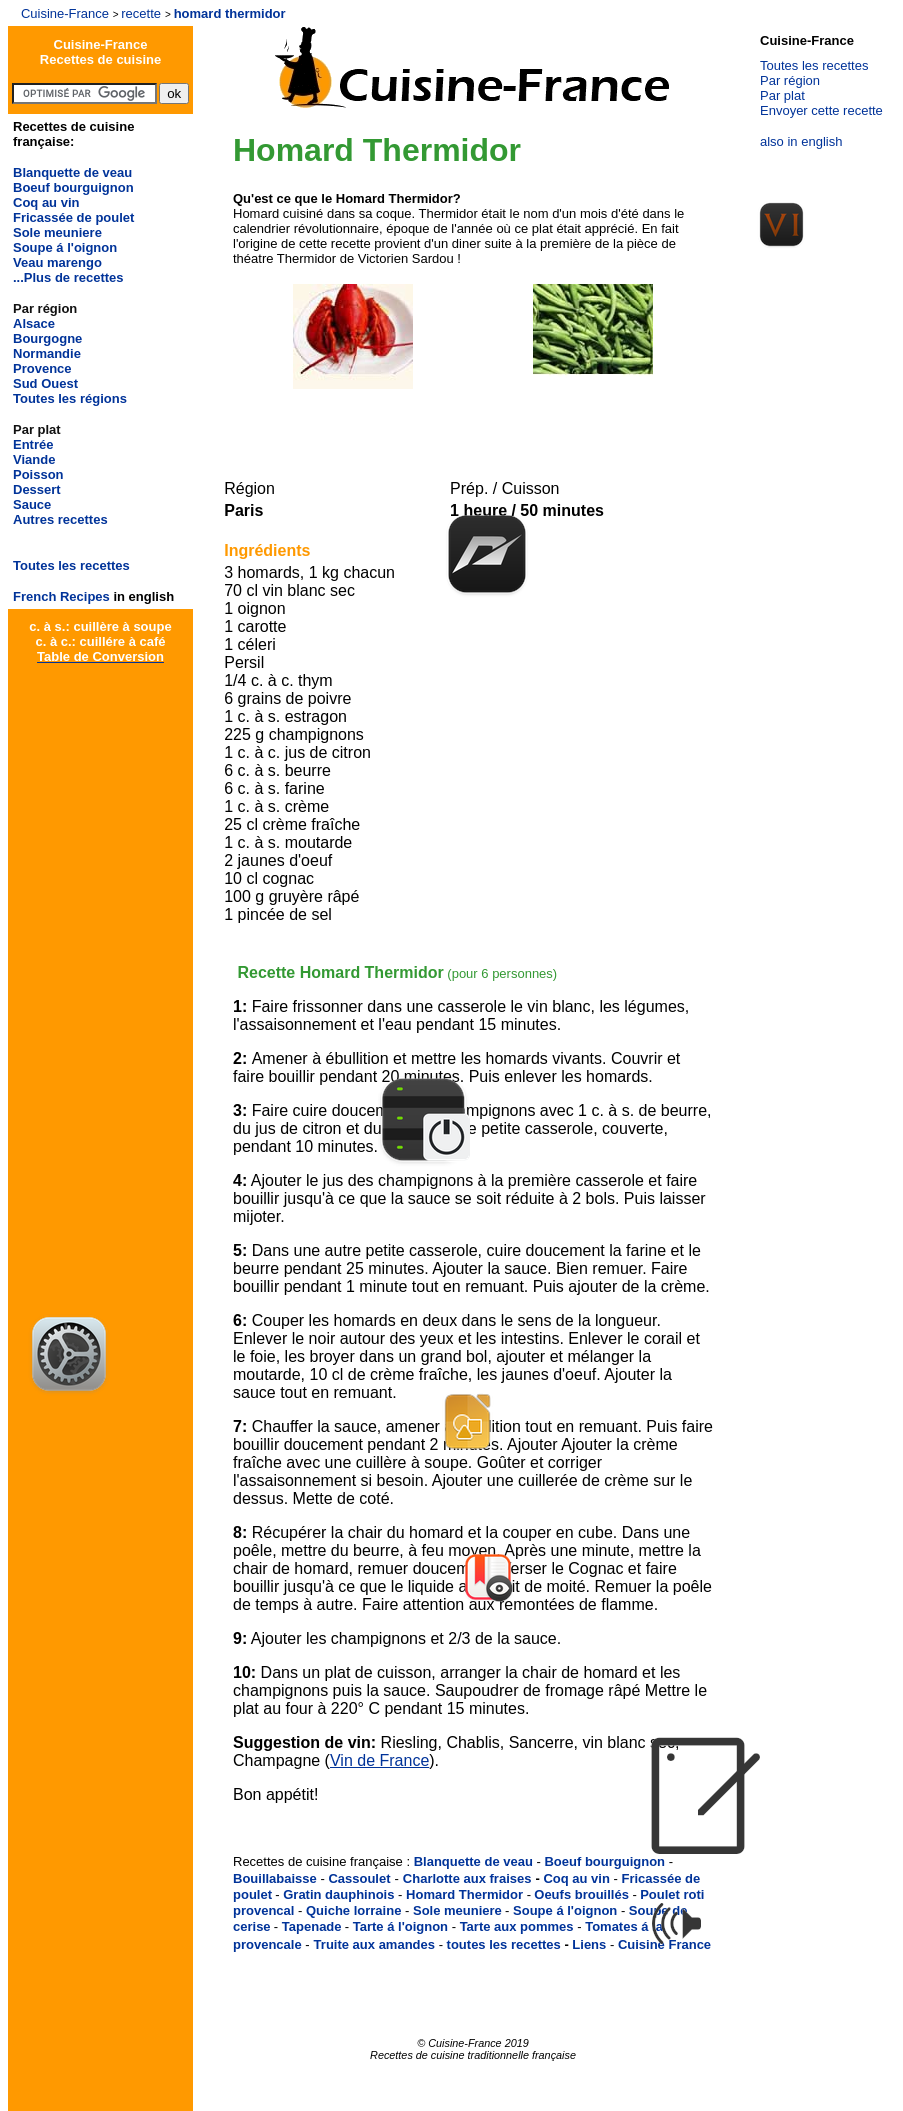 This screenshot has height=2111, width=903. What do you see at coordinates (676, 1923) in the screenshot?
I see `adjust speaker volume settings` at bounding box center [676, 1923].